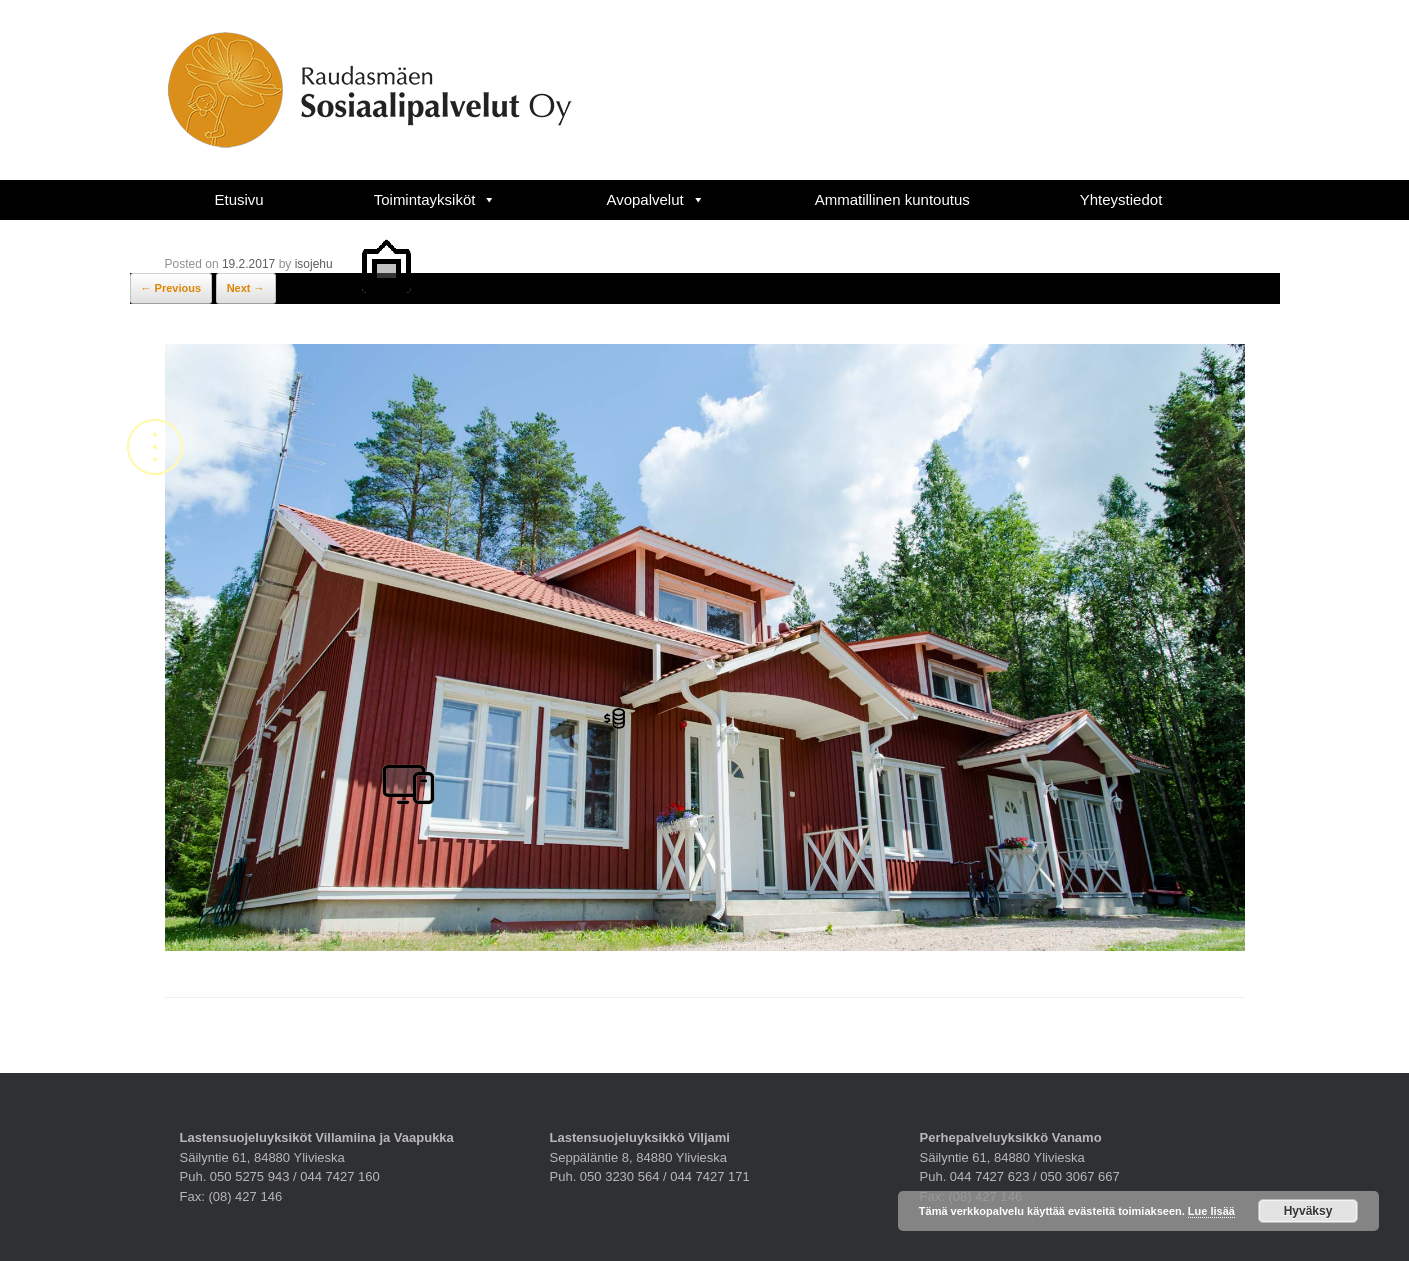 The image size is (1409, 1261). What do you see at coordinates (386, 268) in the screenshot?
I see `add a frame or border to an image` at bounding box center [386, 268].